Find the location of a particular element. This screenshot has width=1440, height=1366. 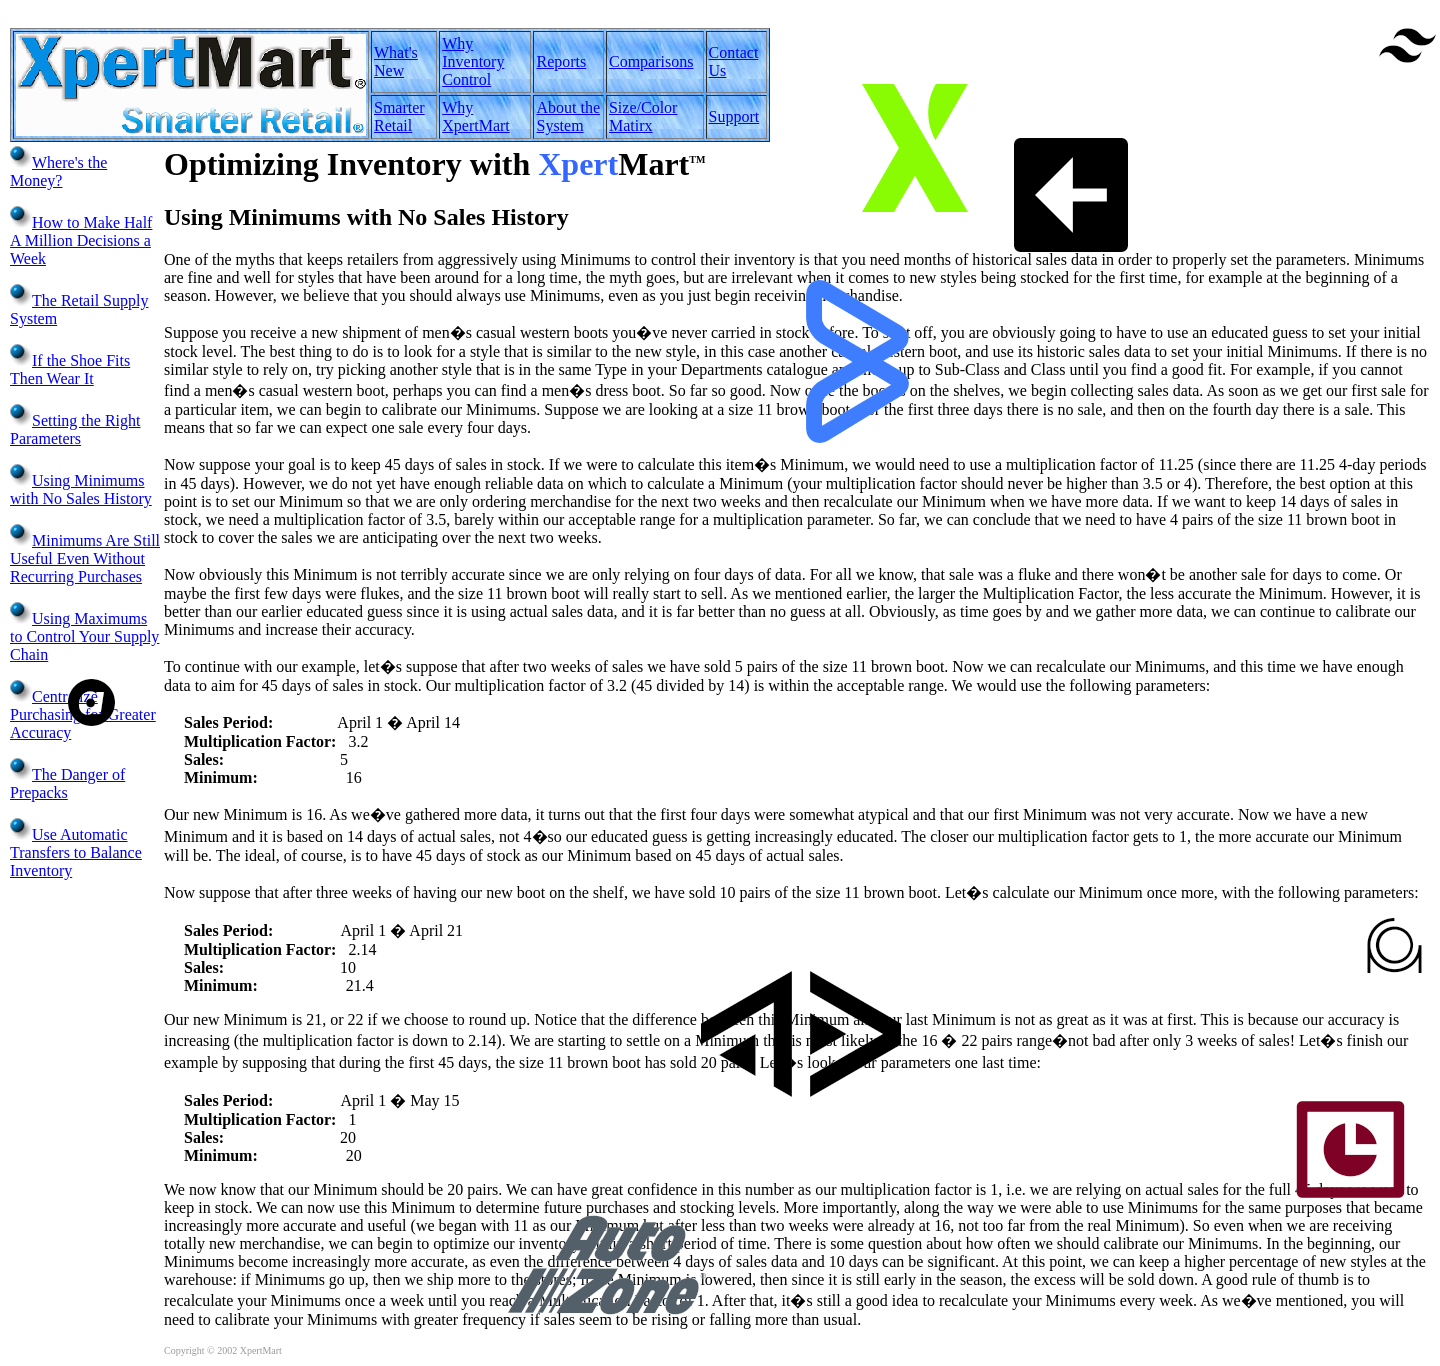

go back to the previous screen is located at coordinates (1071, 195).